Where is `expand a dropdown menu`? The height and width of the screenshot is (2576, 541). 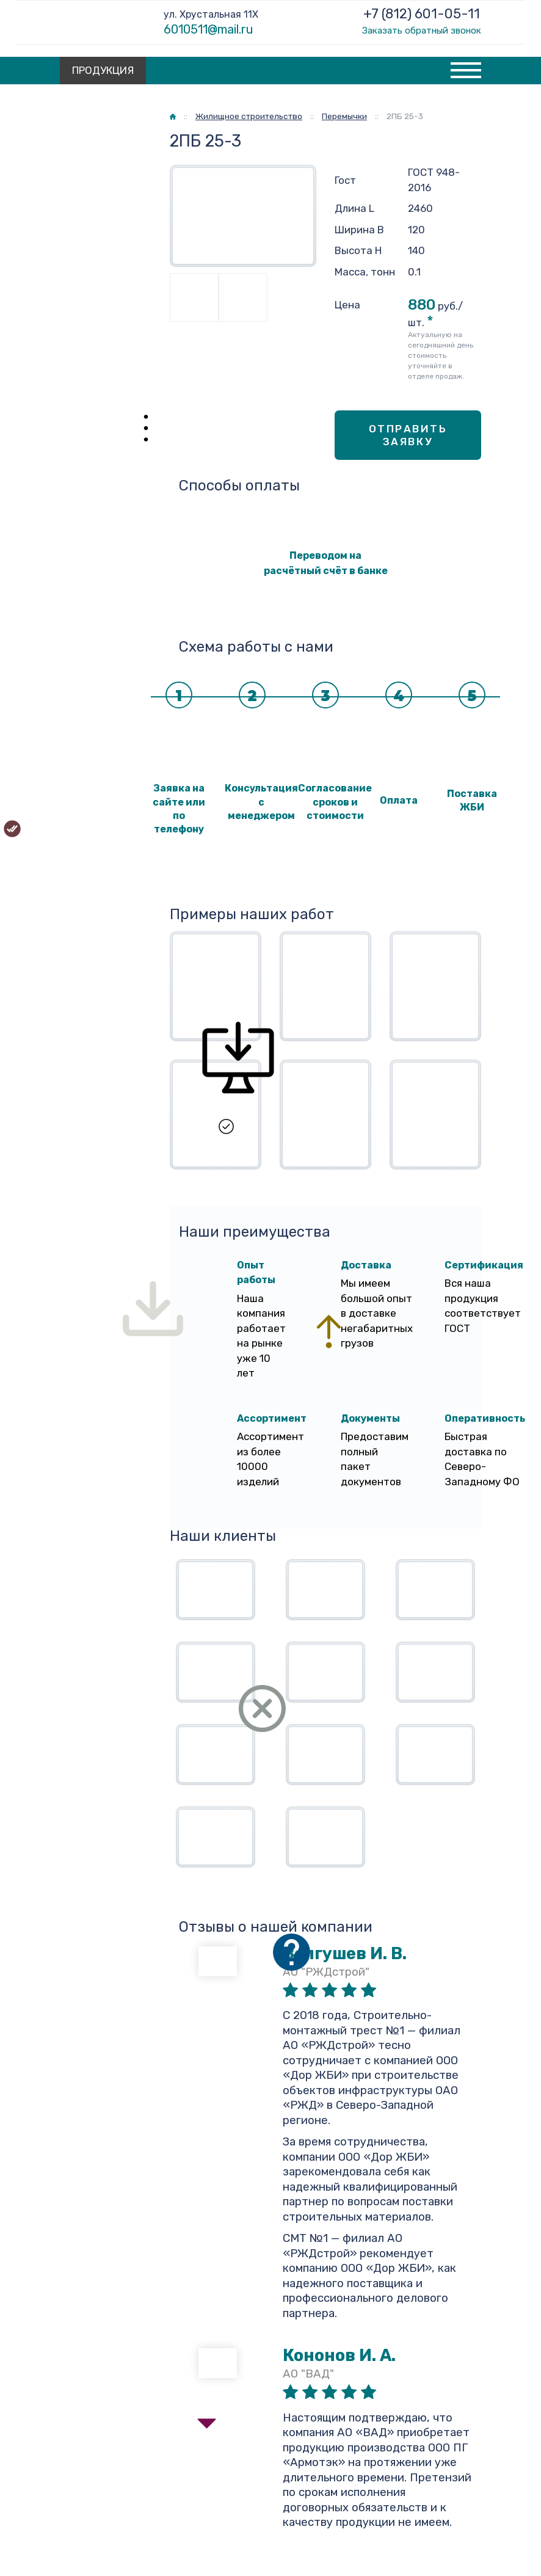 expand a dropdown menu is located at coordinates (206, 2423).